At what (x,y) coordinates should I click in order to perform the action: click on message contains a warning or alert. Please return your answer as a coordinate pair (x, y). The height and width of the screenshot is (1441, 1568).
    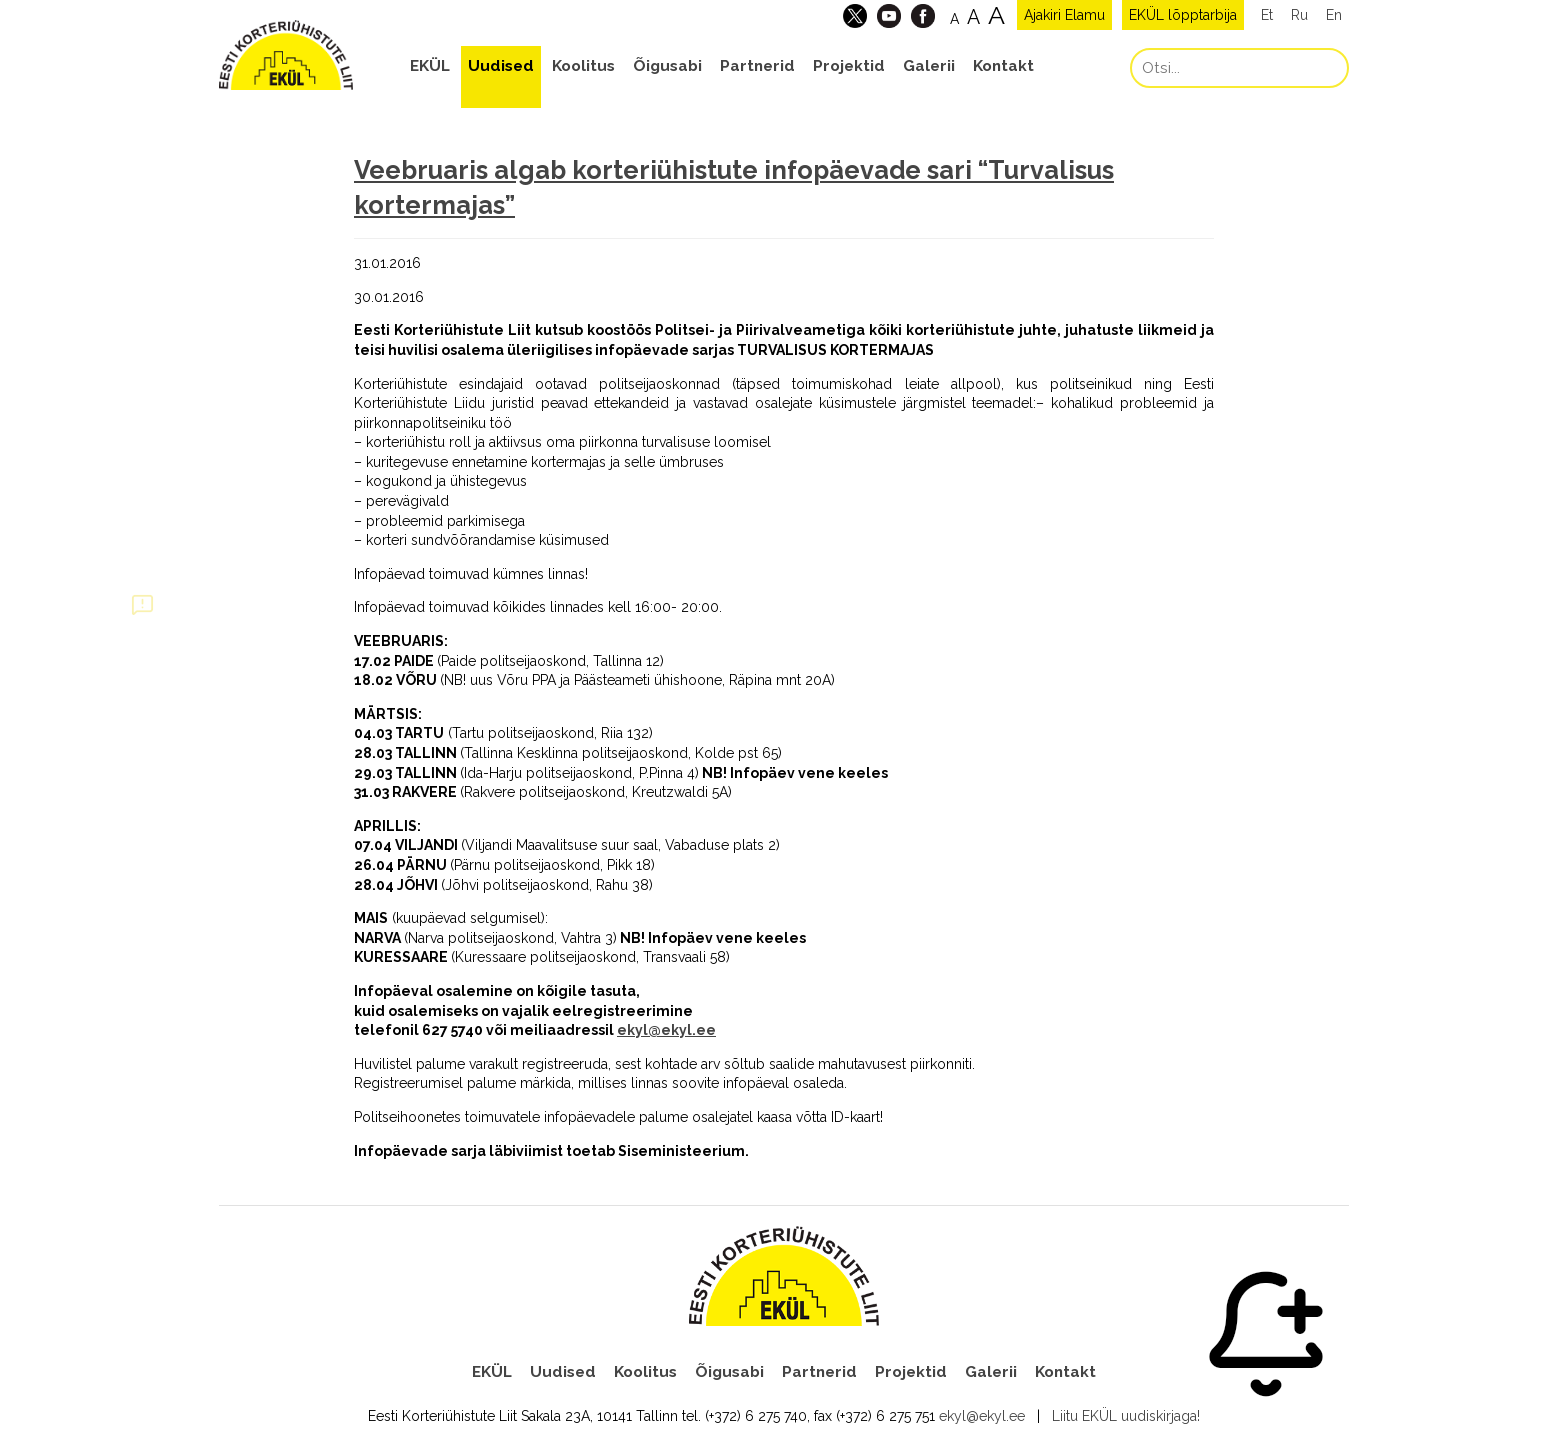
    Looking at the image, I should click on (142, 604).